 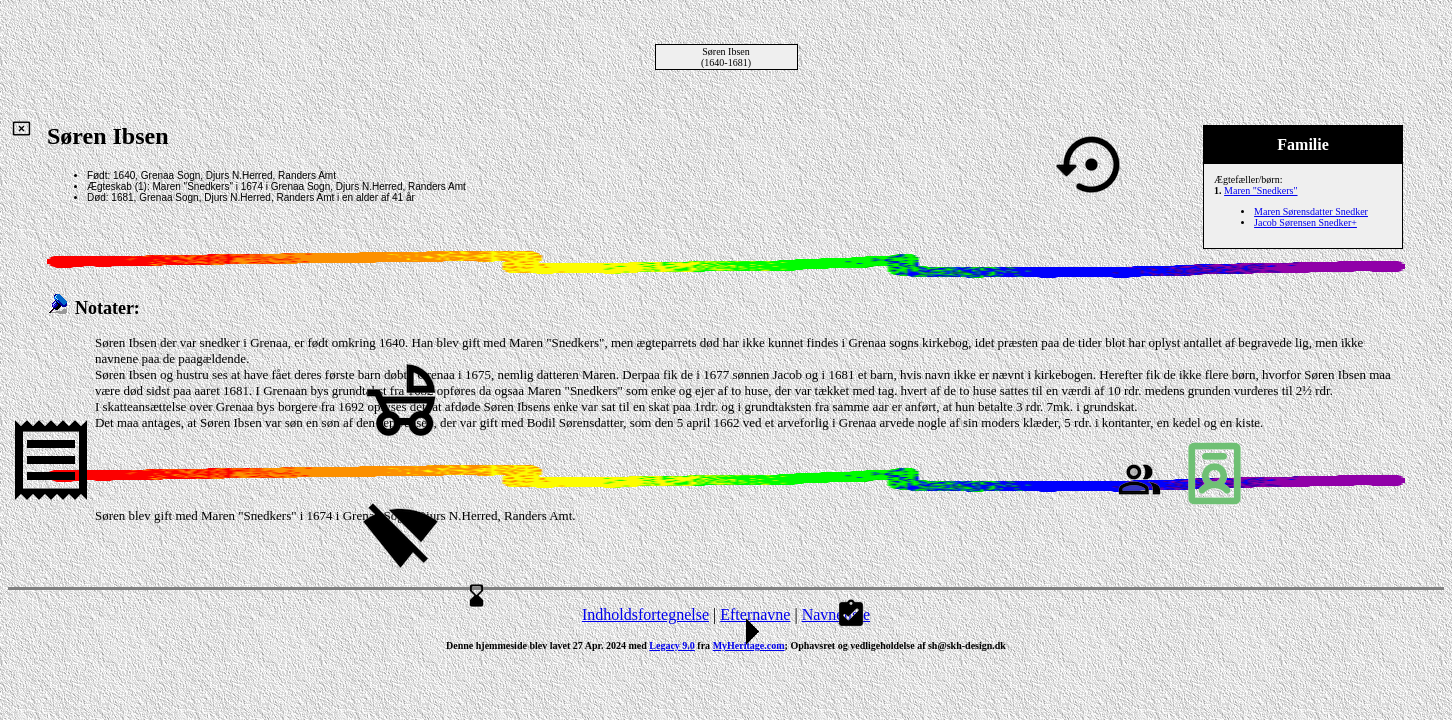 I want to click on view contacts or people list, so click(x=1139, y=479).